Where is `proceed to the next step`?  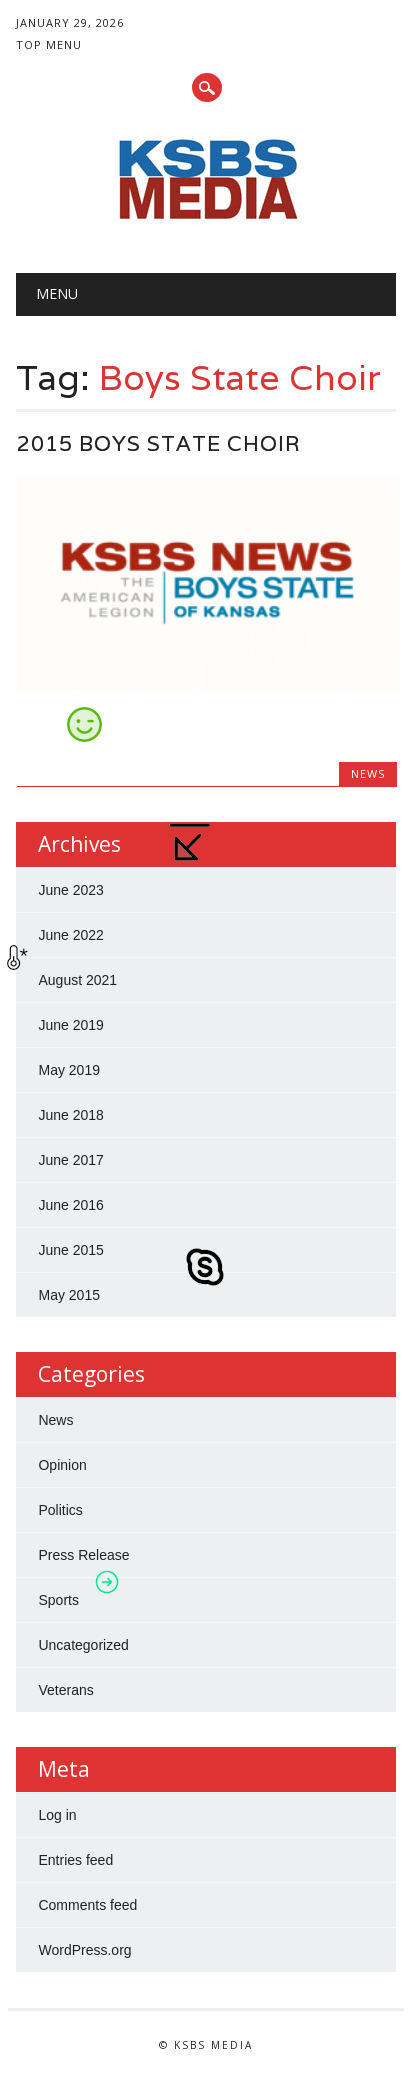 proceed to the next step is located at coordinates (107, 1582).